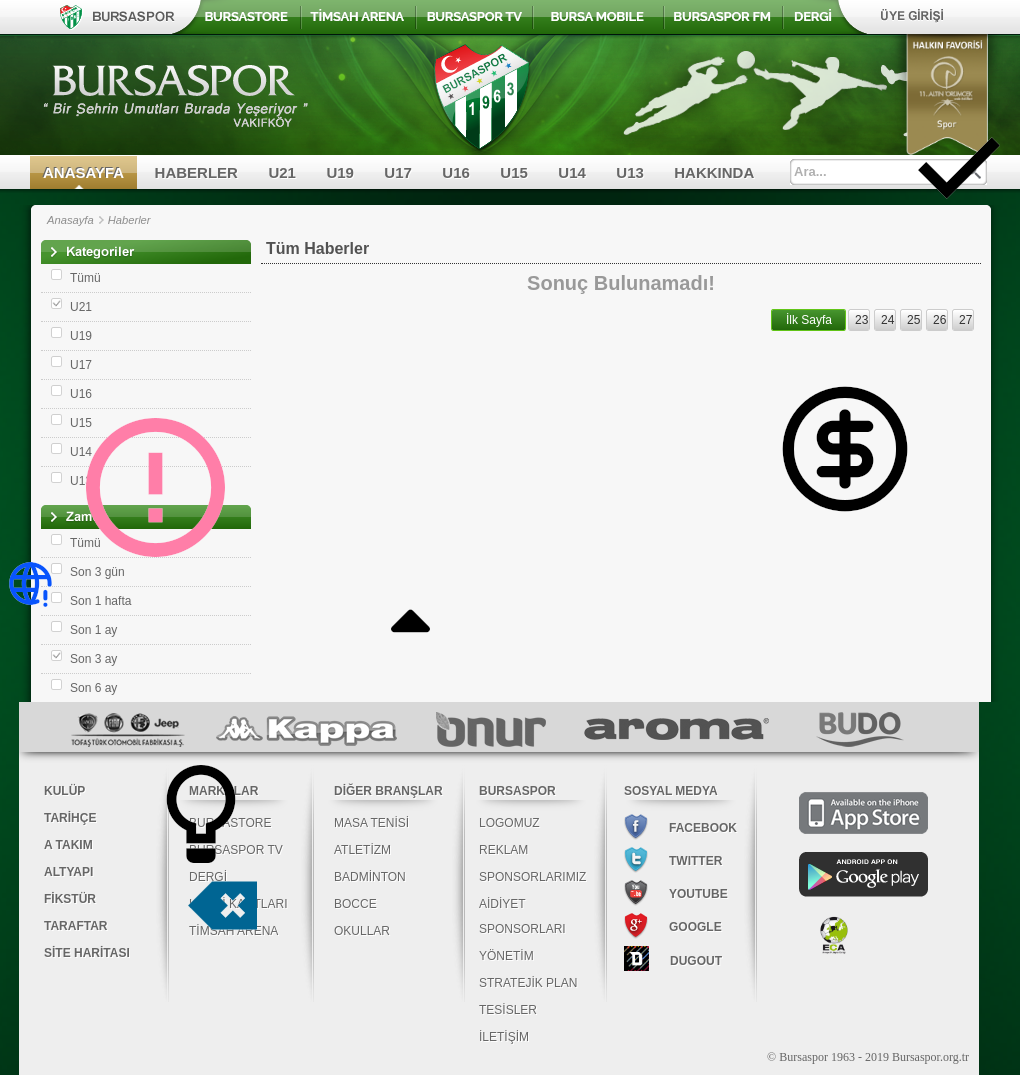 The image size is (1020, 1075). I want to click on indicates a global network or internet connection issue, so click(30, 583).